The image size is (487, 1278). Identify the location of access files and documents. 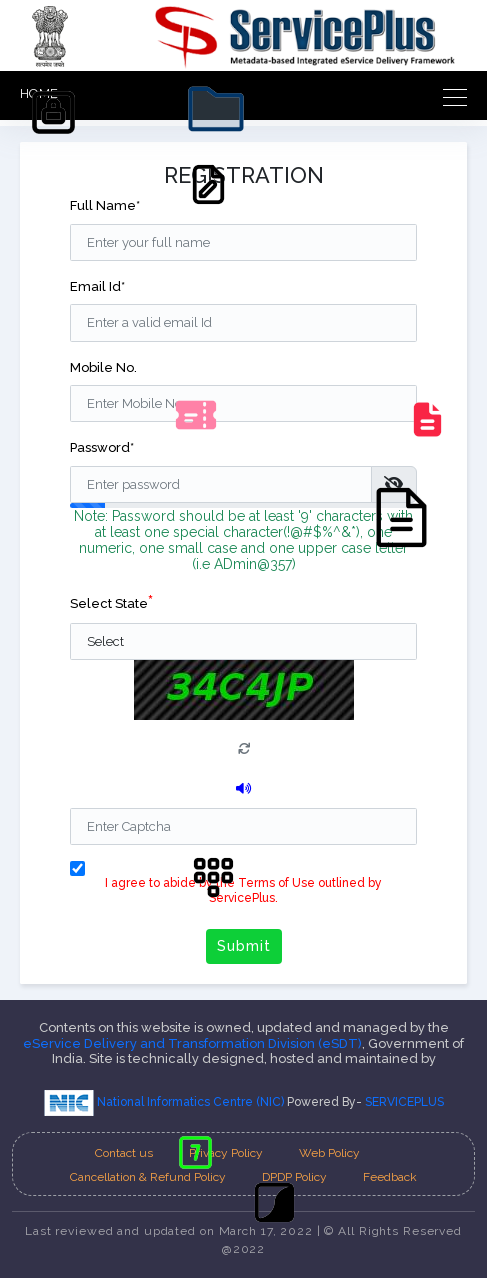
(216, 108).